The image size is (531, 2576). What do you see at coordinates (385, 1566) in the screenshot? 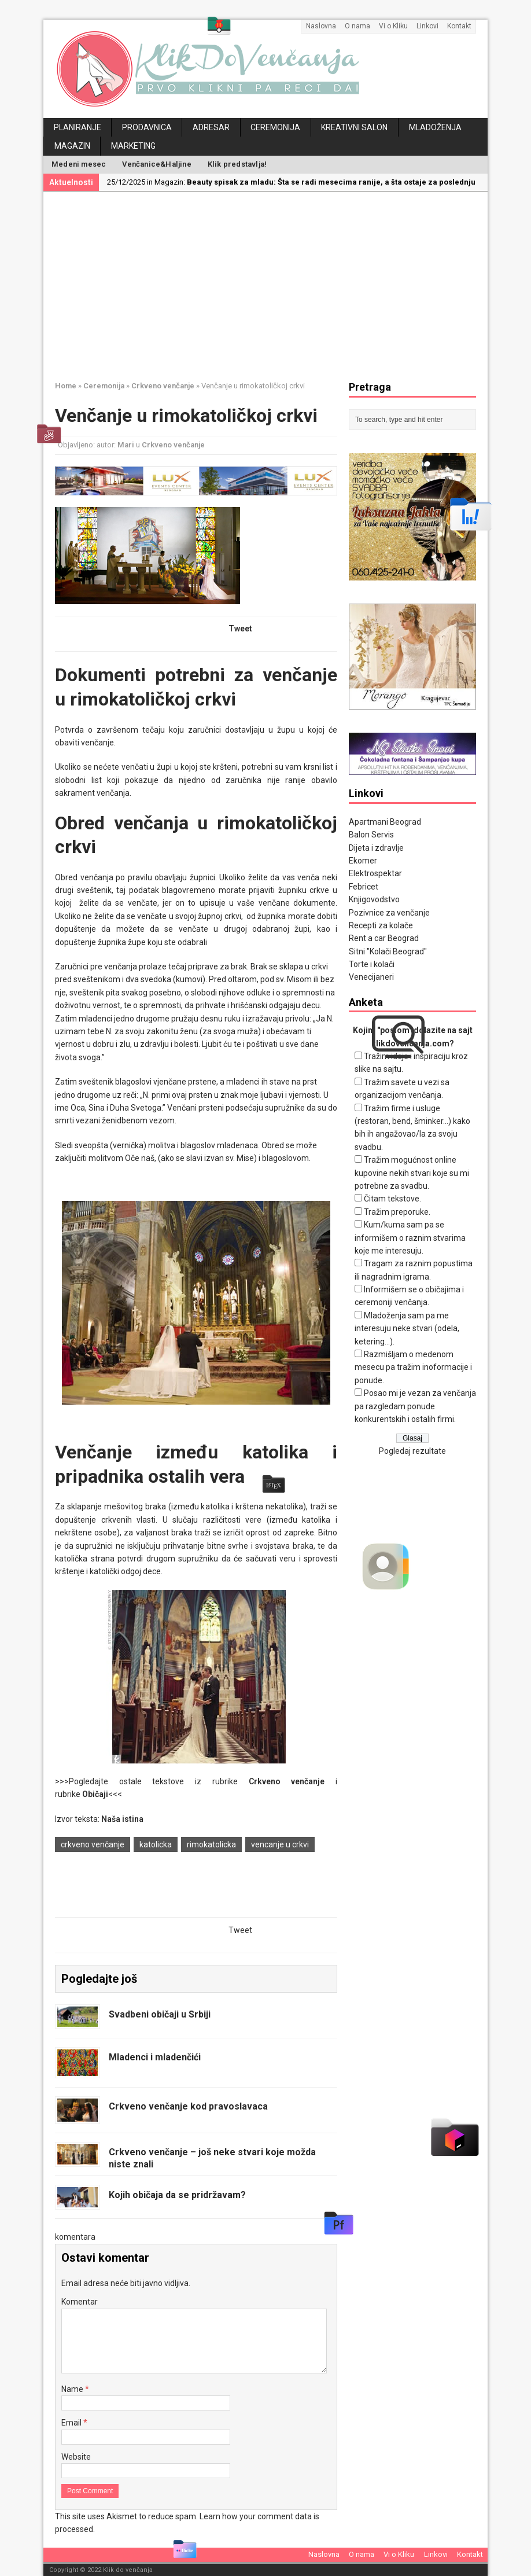
I see `open the contacts app` at bounding box center [385, 1566].